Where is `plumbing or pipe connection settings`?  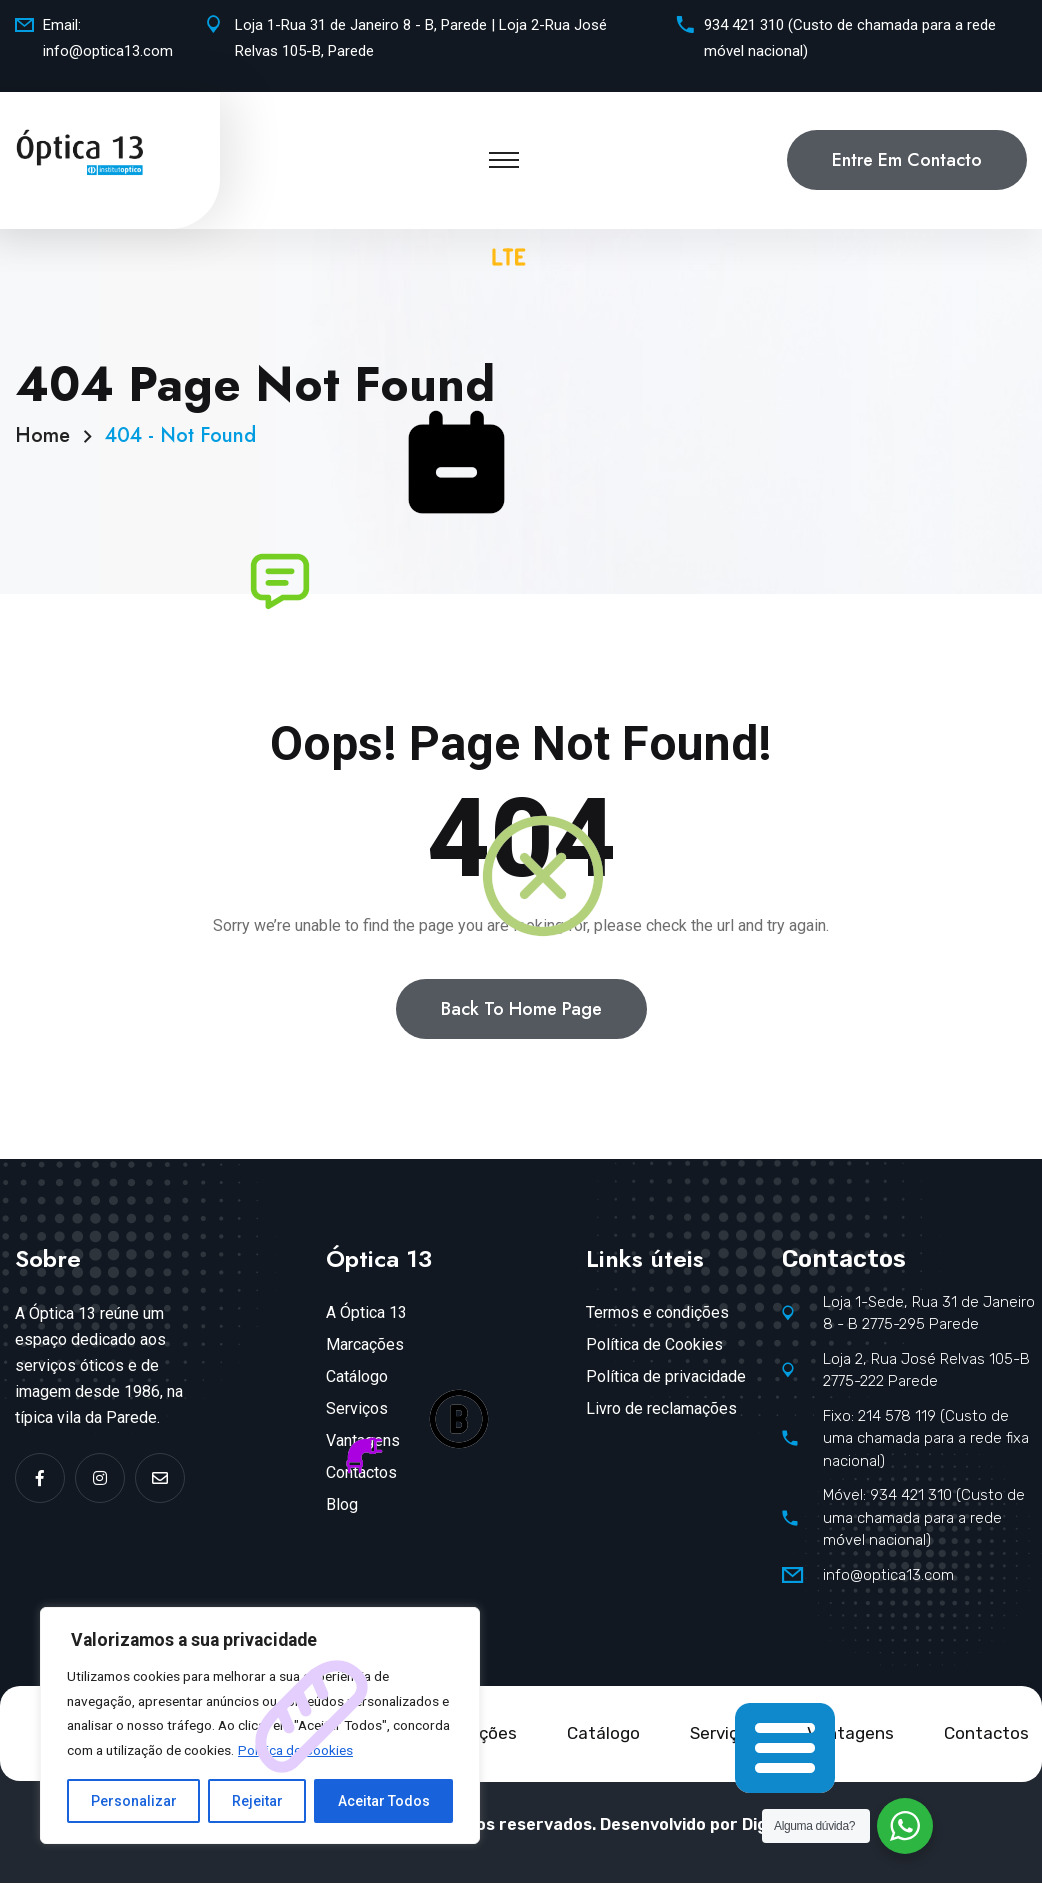 plumbing or pipe connection settings is located at coordinates (363, 1454).